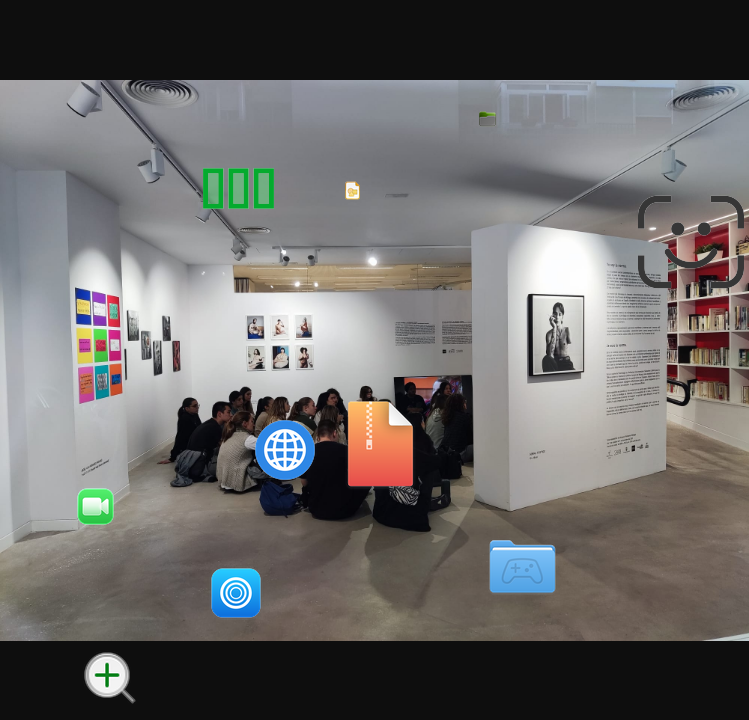  Describe the element at coordinates (352, 190) in the screenshot. I see `libreoffice draw template file` at that location.